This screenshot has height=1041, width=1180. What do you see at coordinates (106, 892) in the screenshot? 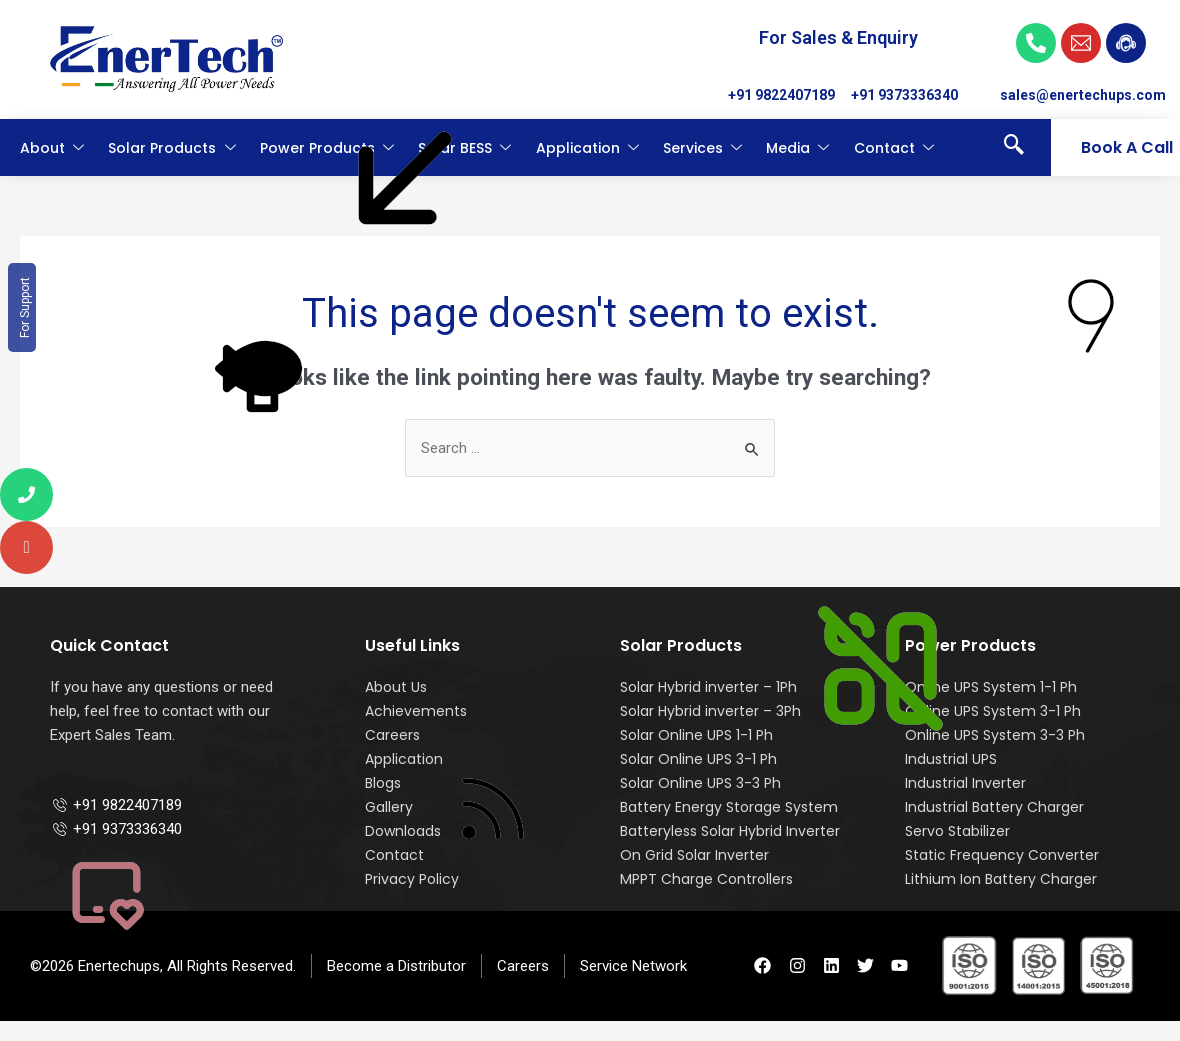
I see `add tablet to favorites` at bounding box center [106, 892].